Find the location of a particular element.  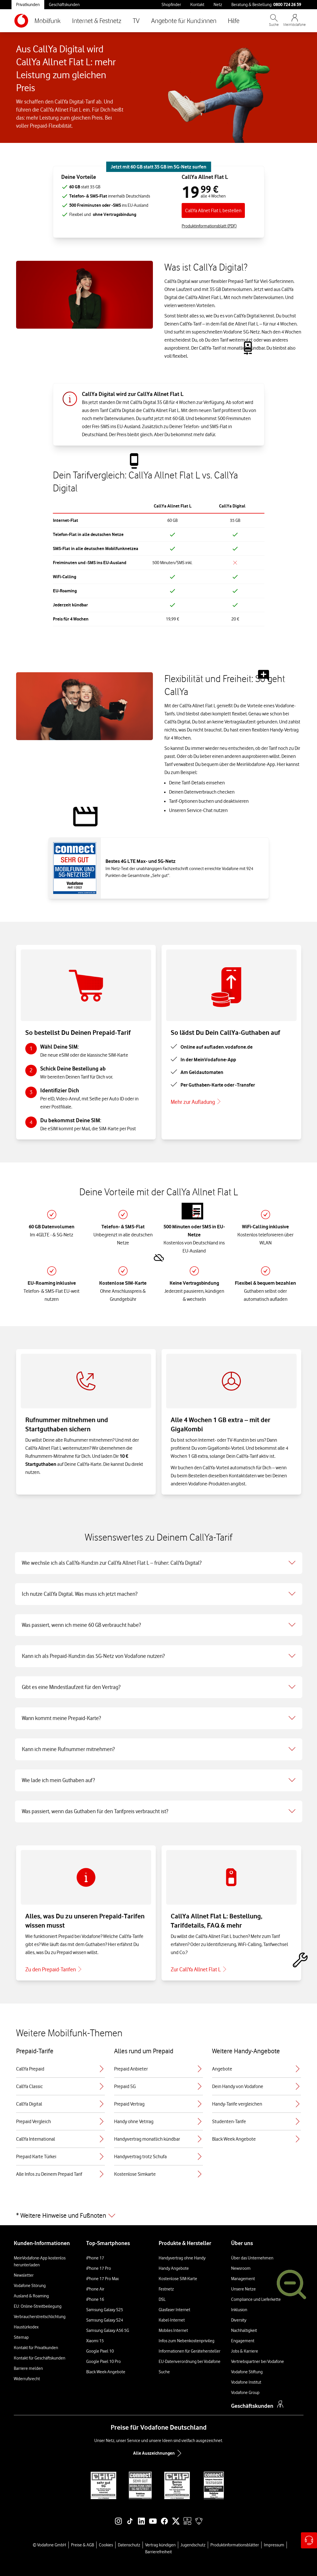

switch to reader mode for distraction-free reading is located at coordinates (192, 1211).